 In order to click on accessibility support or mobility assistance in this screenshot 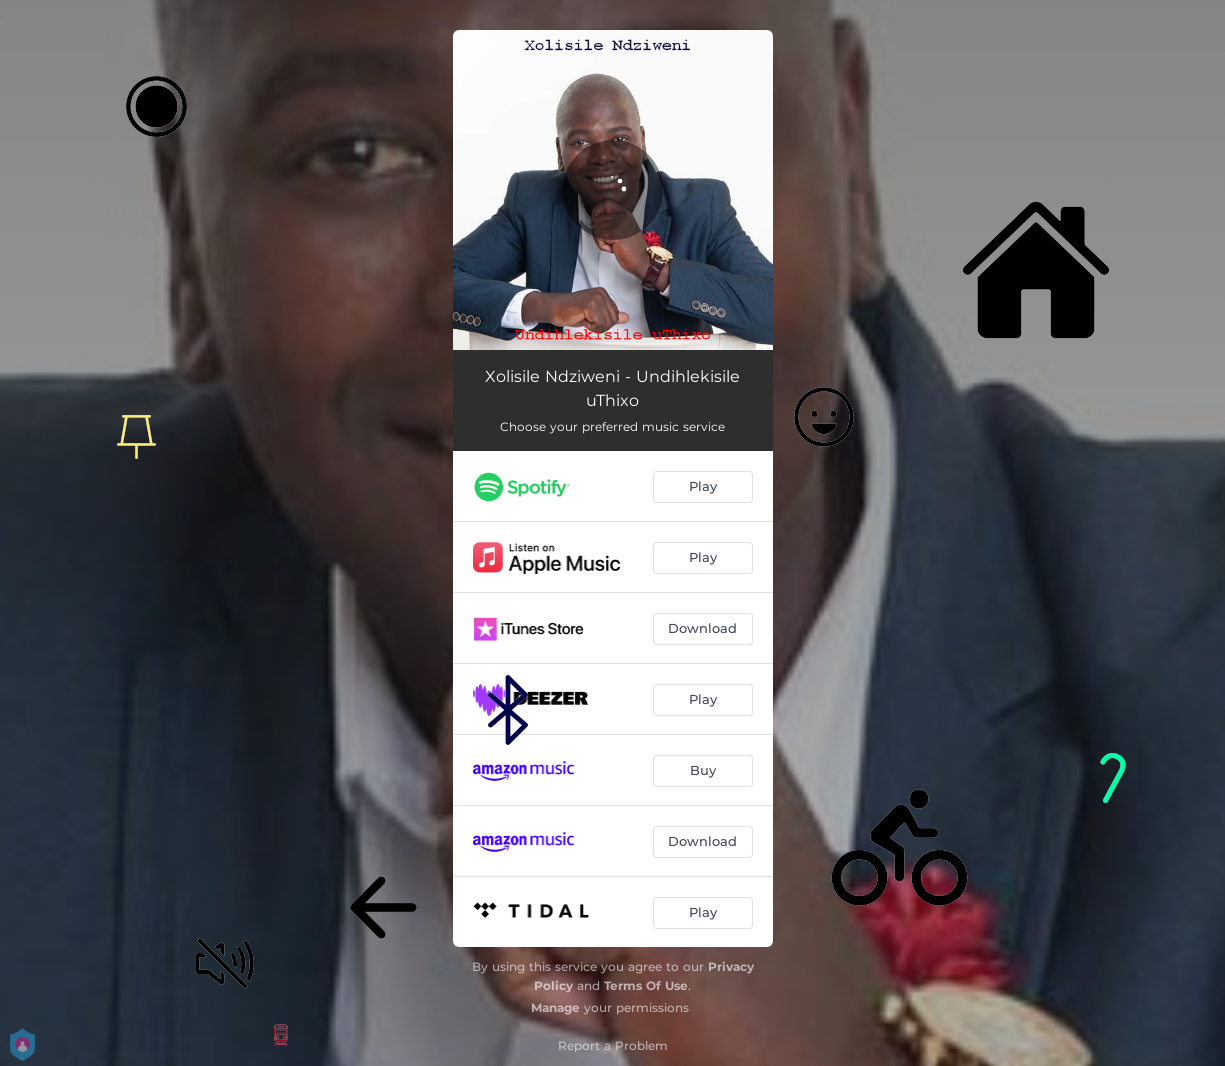, I will do `click(1113, 778)`.